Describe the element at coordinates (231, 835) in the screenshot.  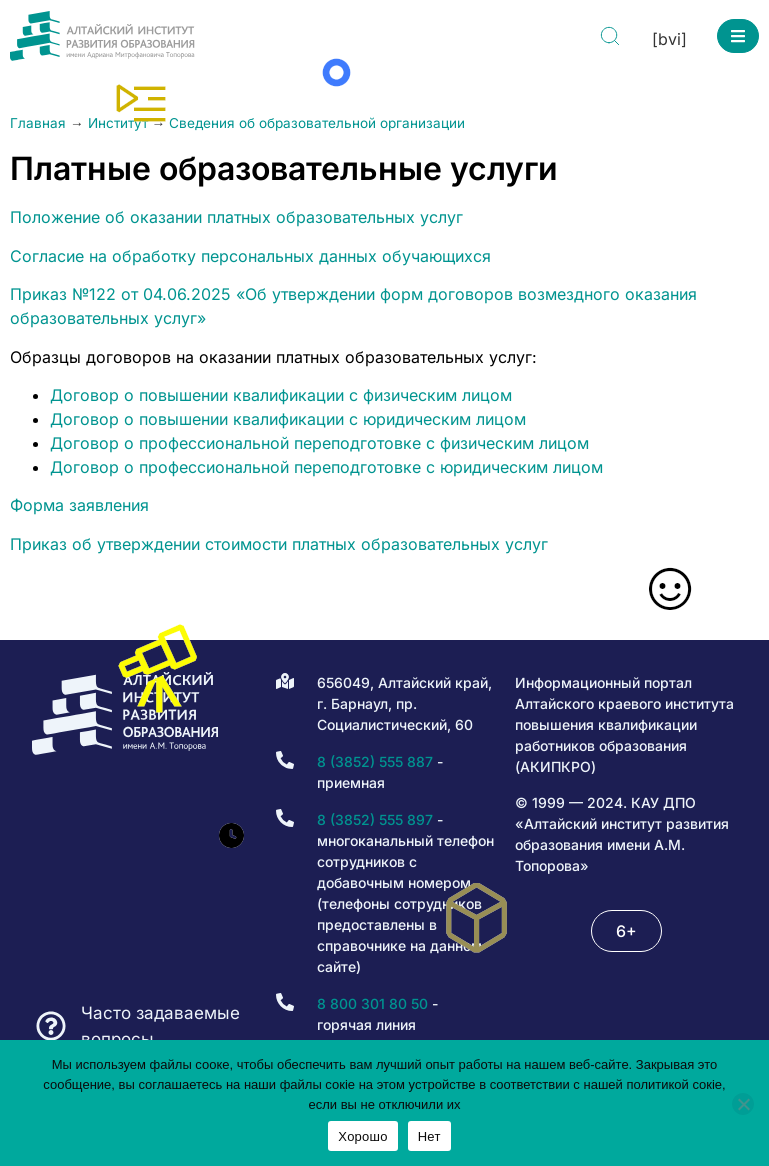
I see `view time or clock settings` at that location.